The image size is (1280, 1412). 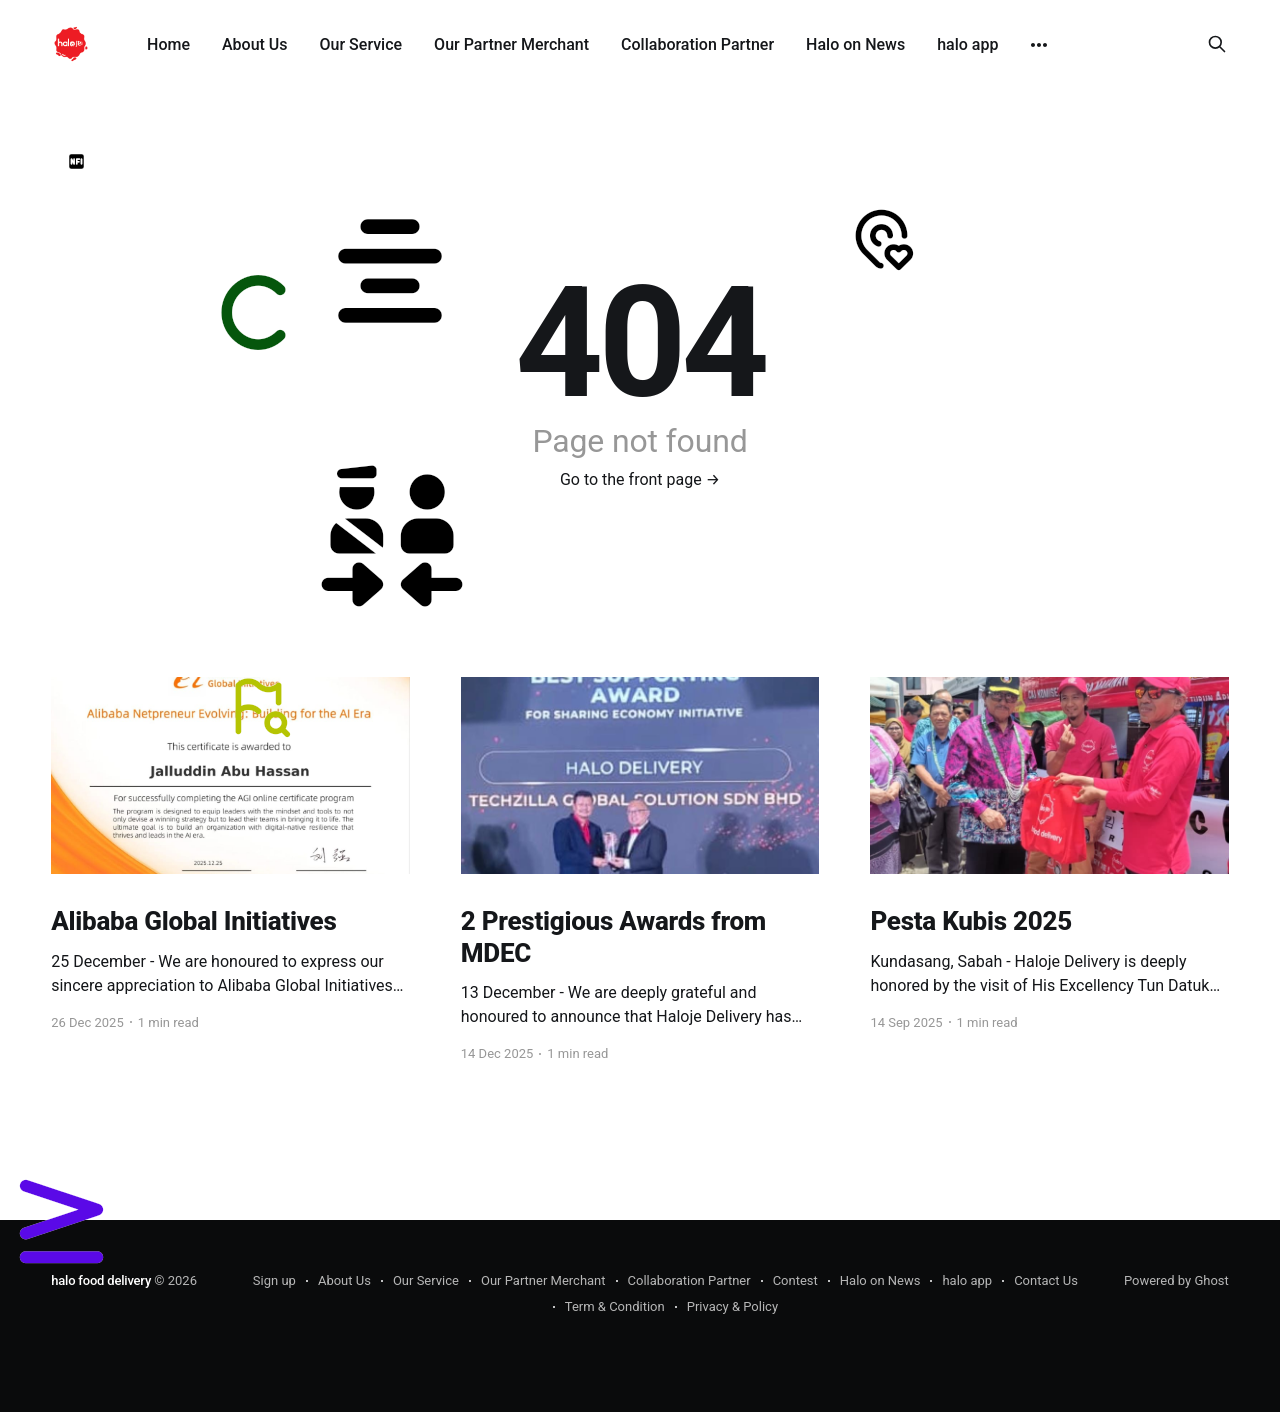 I want to click on indicates non-food items category, so click(x=76, y=161).